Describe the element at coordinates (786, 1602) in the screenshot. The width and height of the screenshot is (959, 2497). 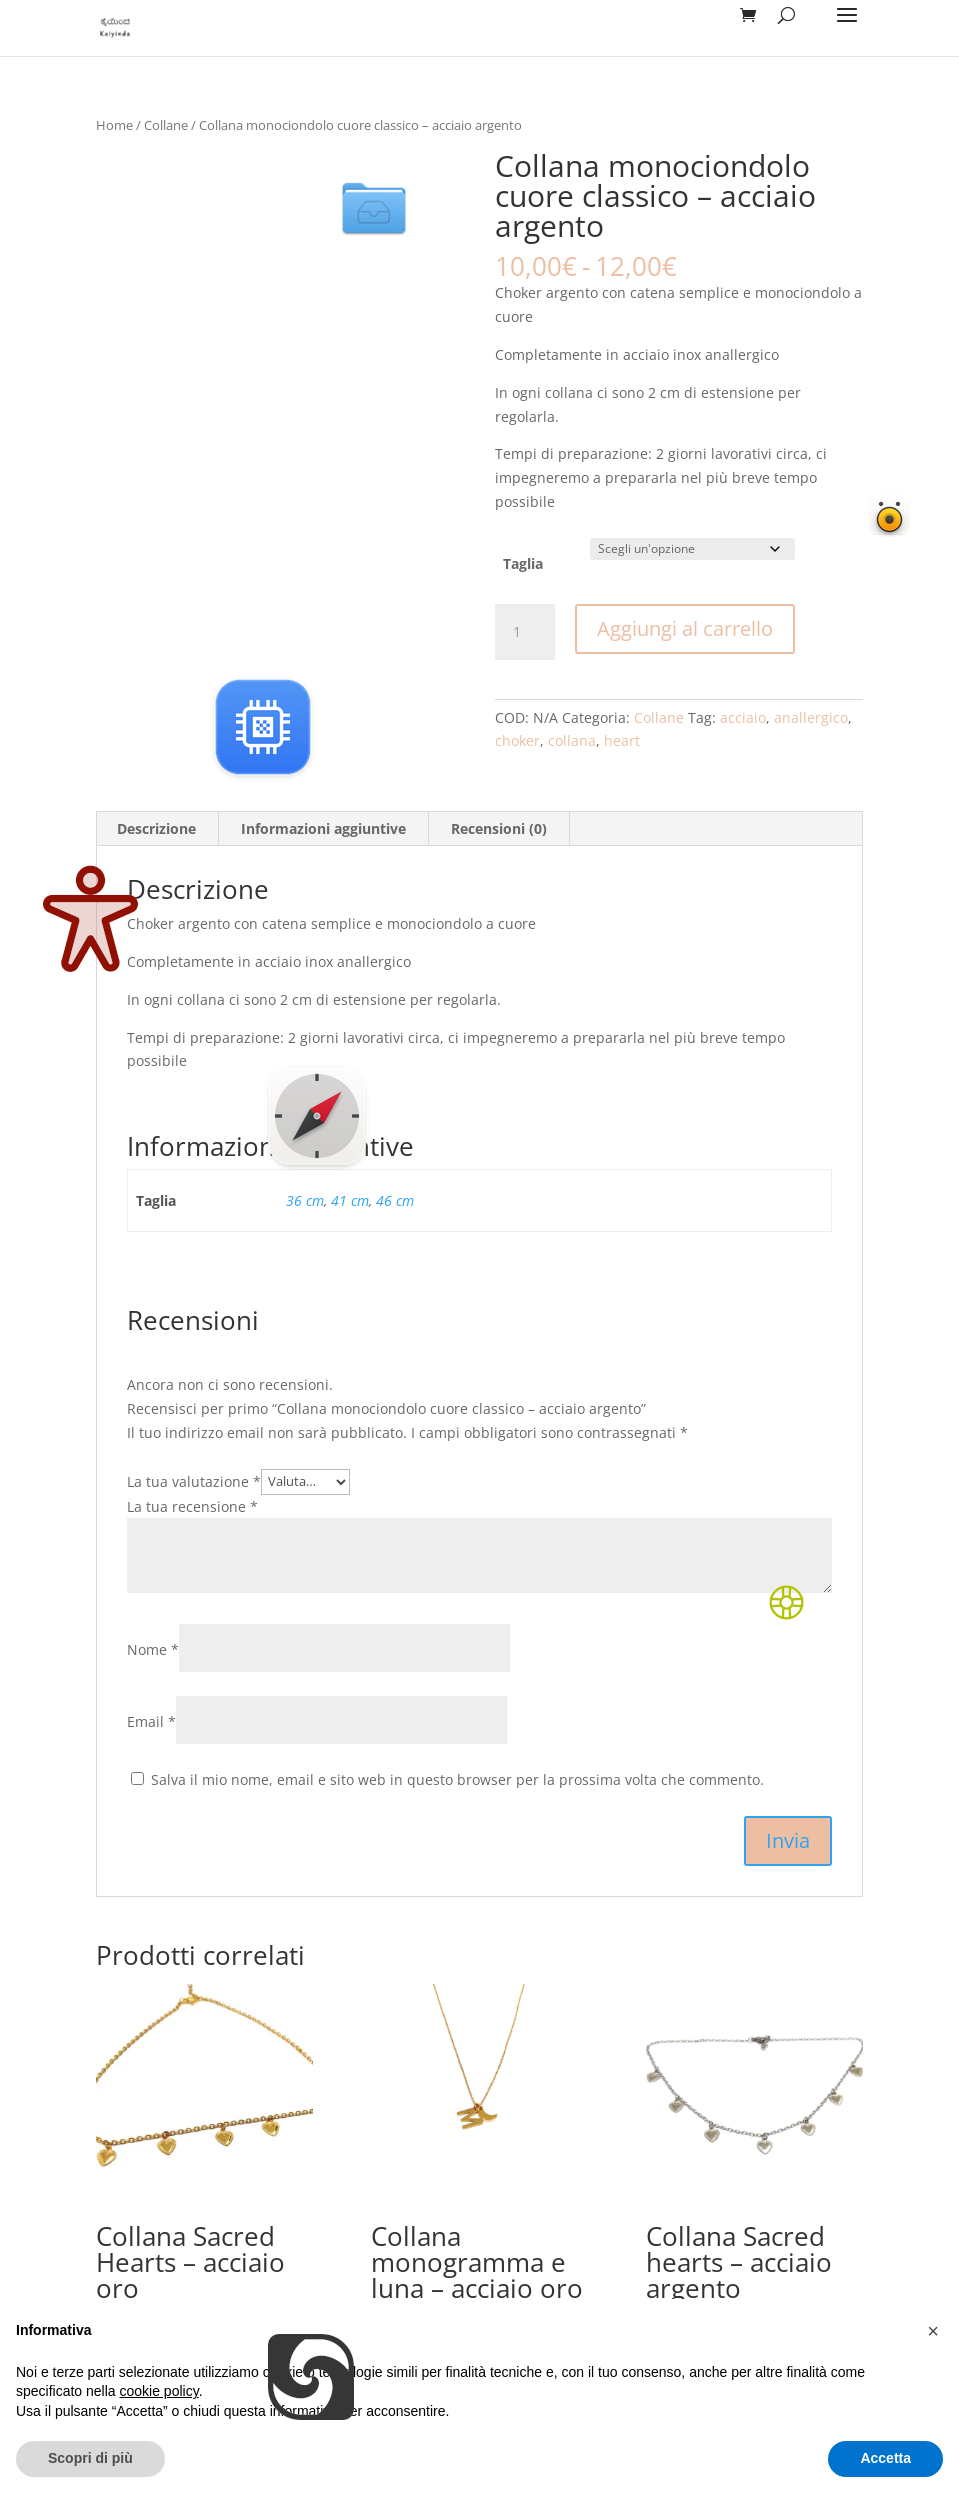
I see `access help or support center` at that location.